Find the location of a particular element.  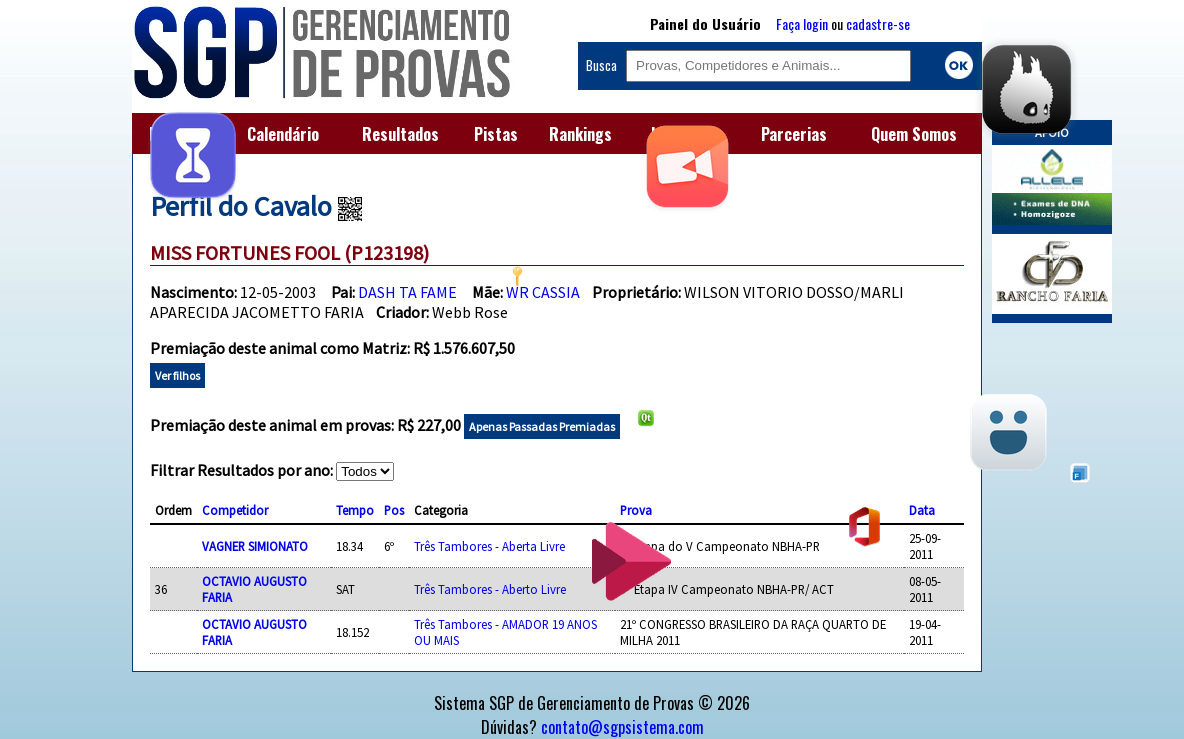

open the stream app is located at coordinates (631, 561).